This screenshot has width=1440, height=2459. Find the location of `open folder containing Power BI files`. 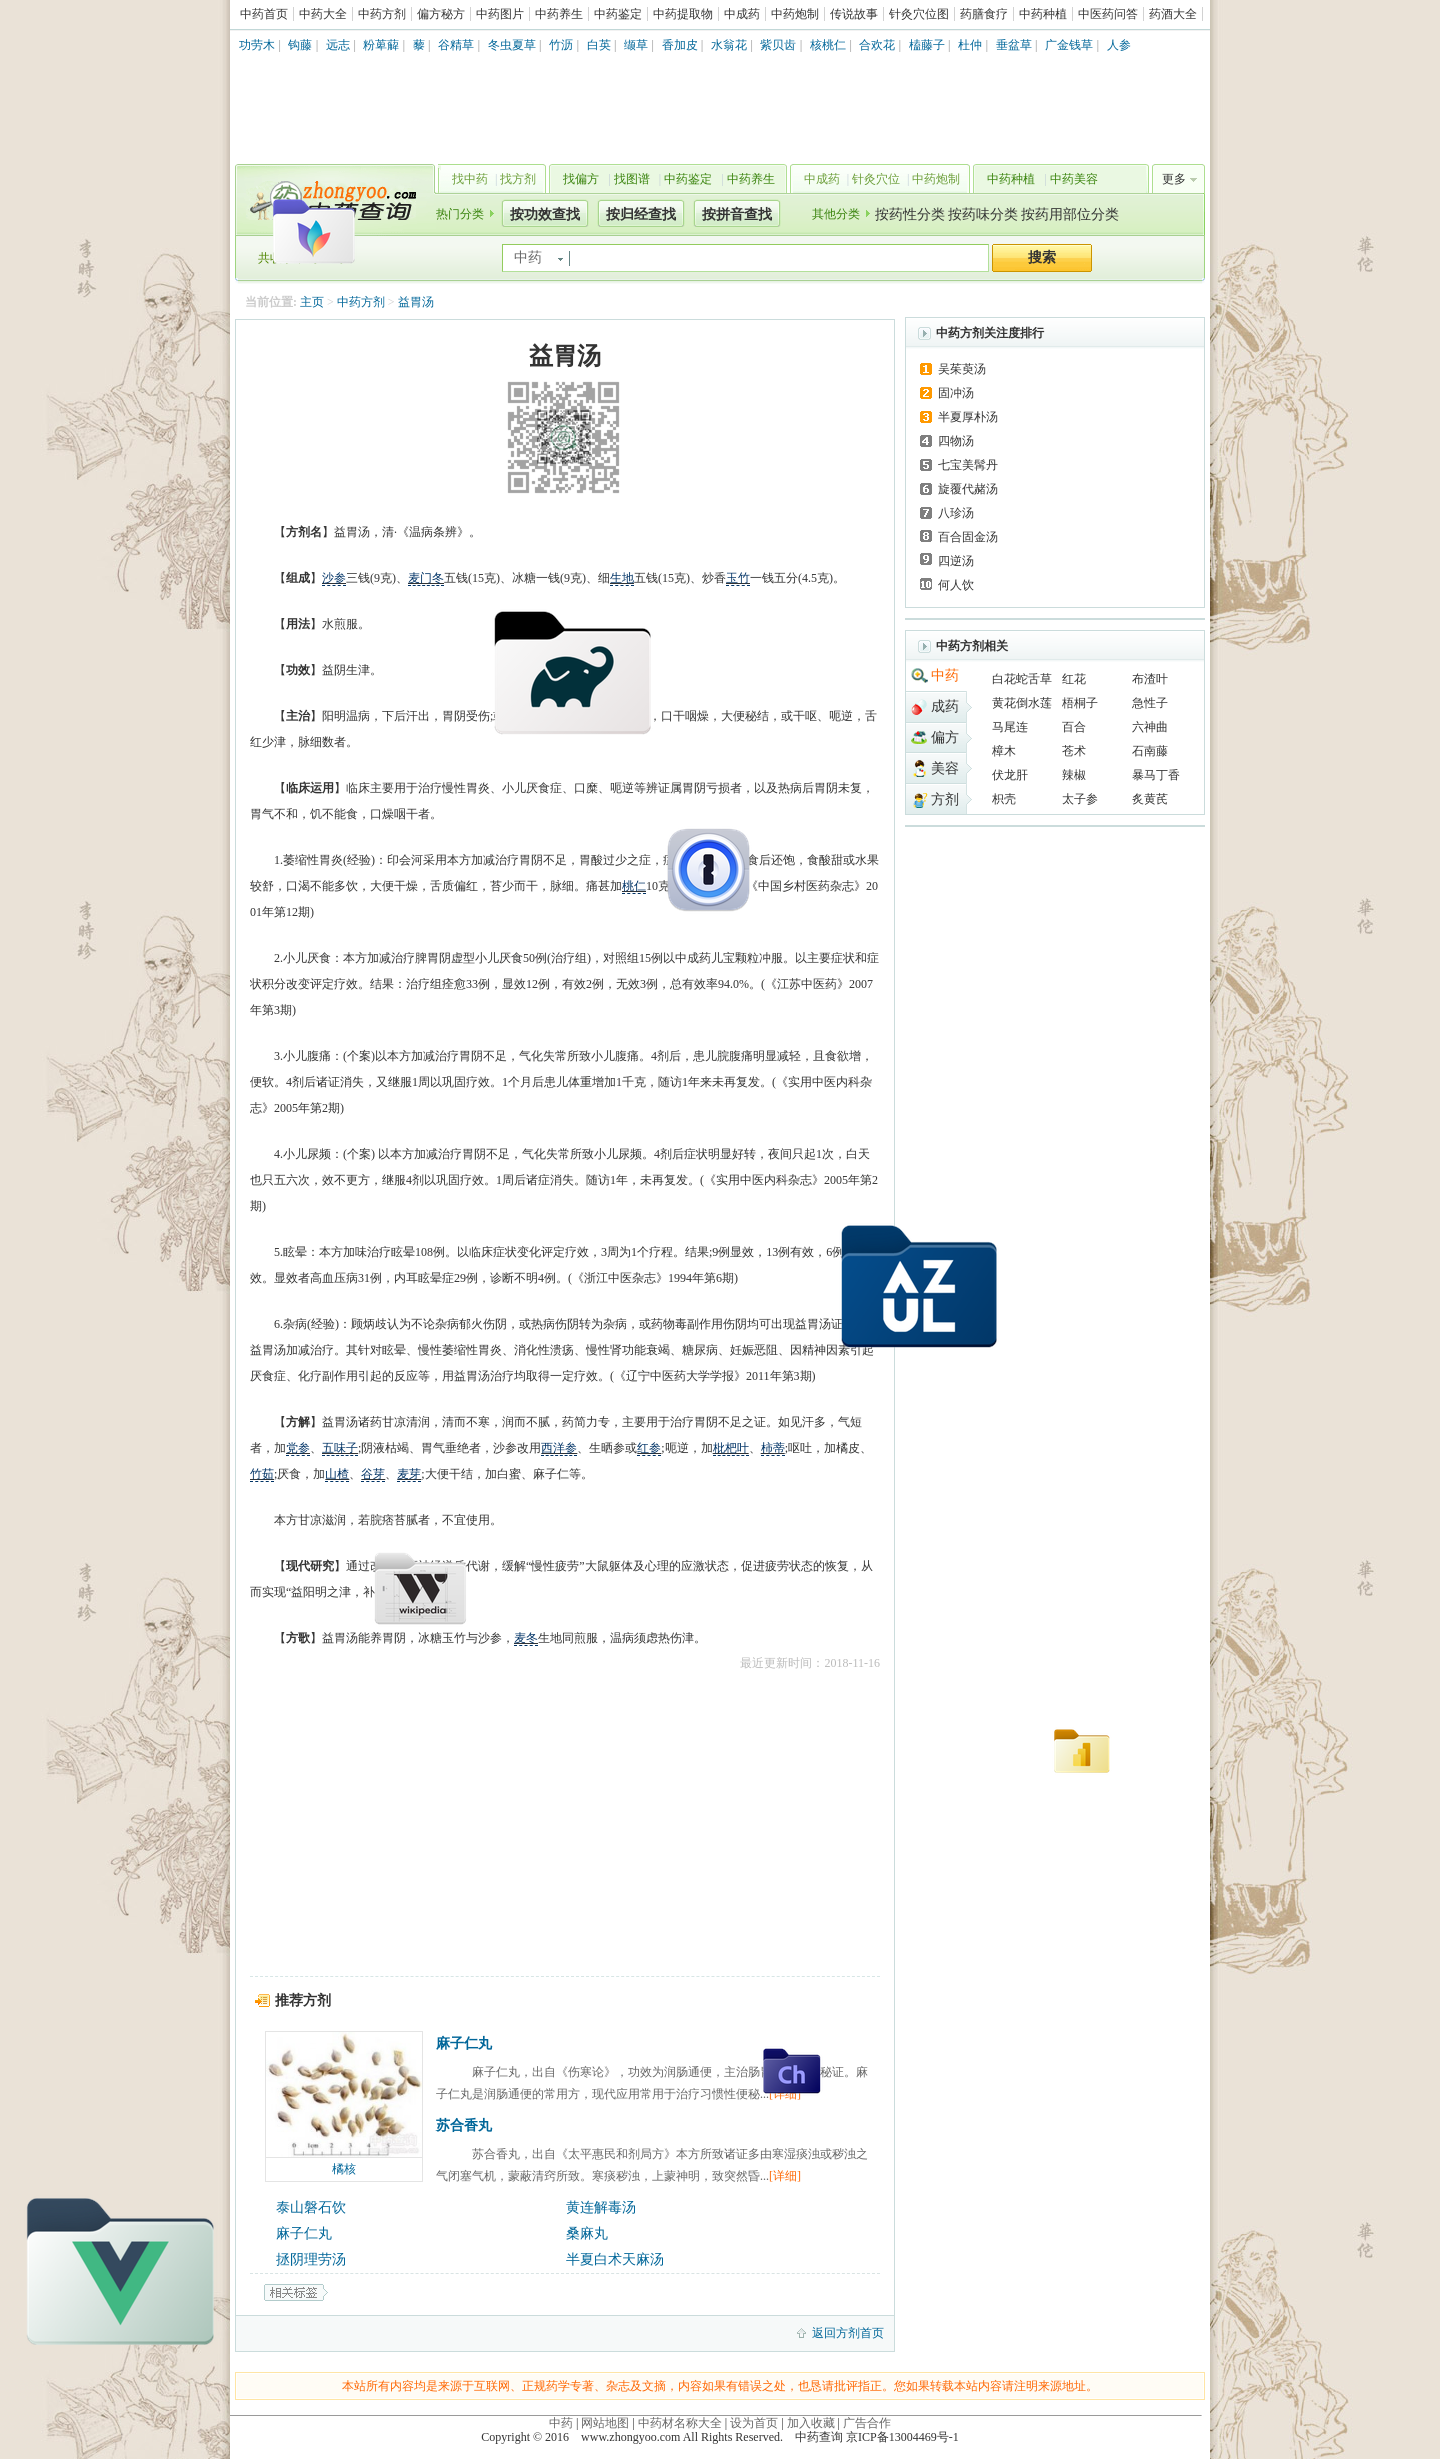

open folder containing Power BI files is located at coordinates (1081, 1752).